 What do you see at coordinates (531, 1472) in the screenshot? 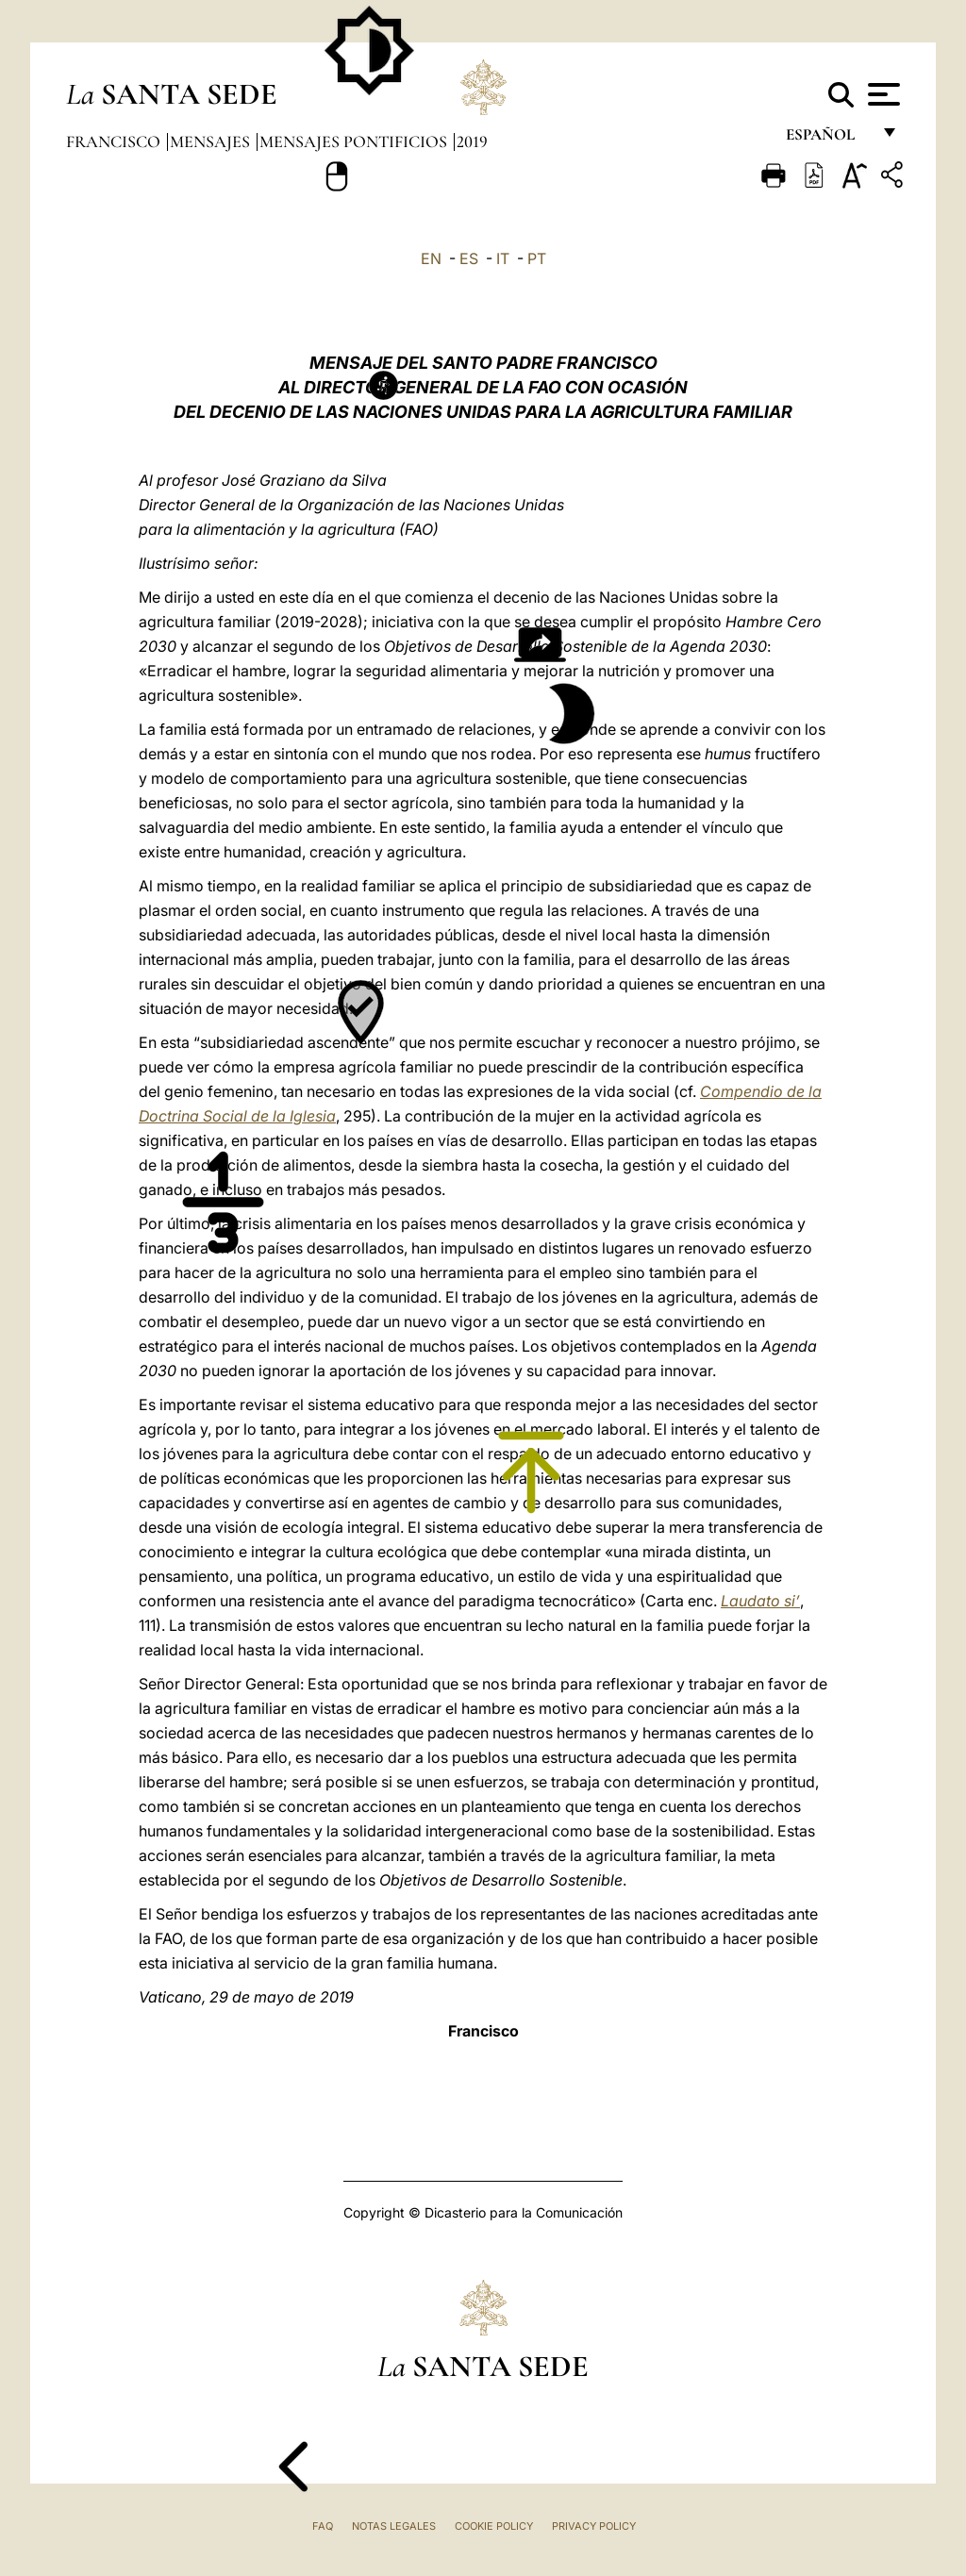
I see `upload file to cloud or server` at bounding box center [531, 1472].